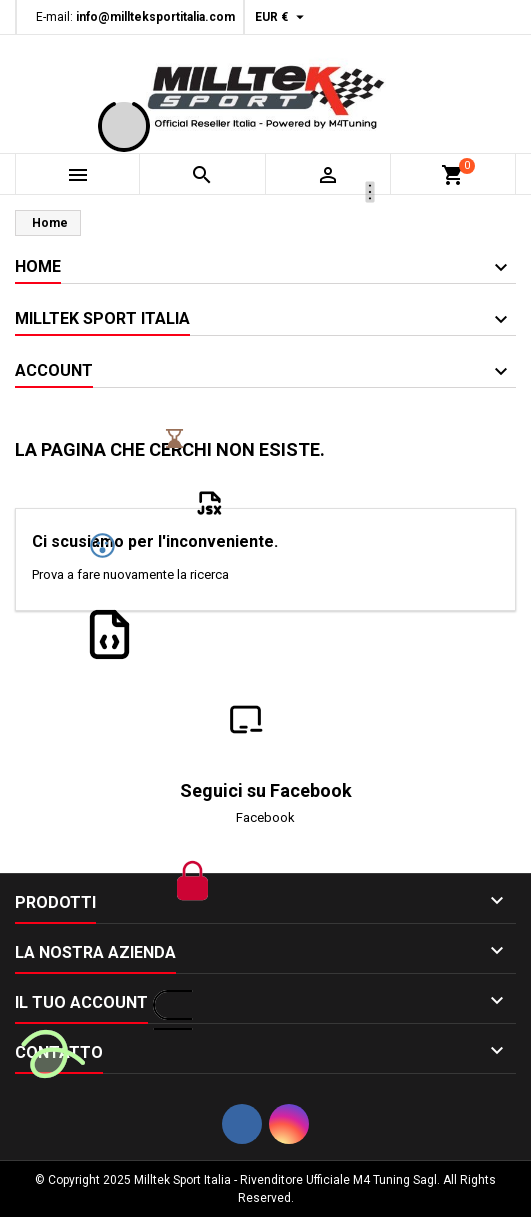  Describe the element at coordinates (50, 1054) in the screenshot. I see `activate freehand drawing or scribble mode` at that location.